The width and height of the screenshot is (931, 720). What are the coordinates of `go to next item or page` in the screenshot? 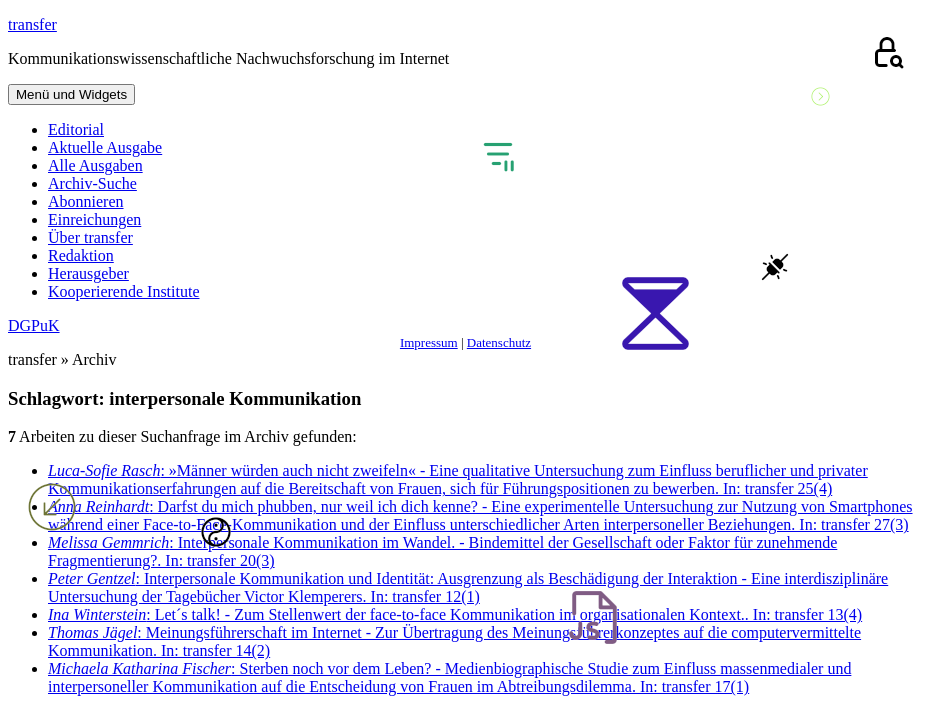 It's located at (820, 96).